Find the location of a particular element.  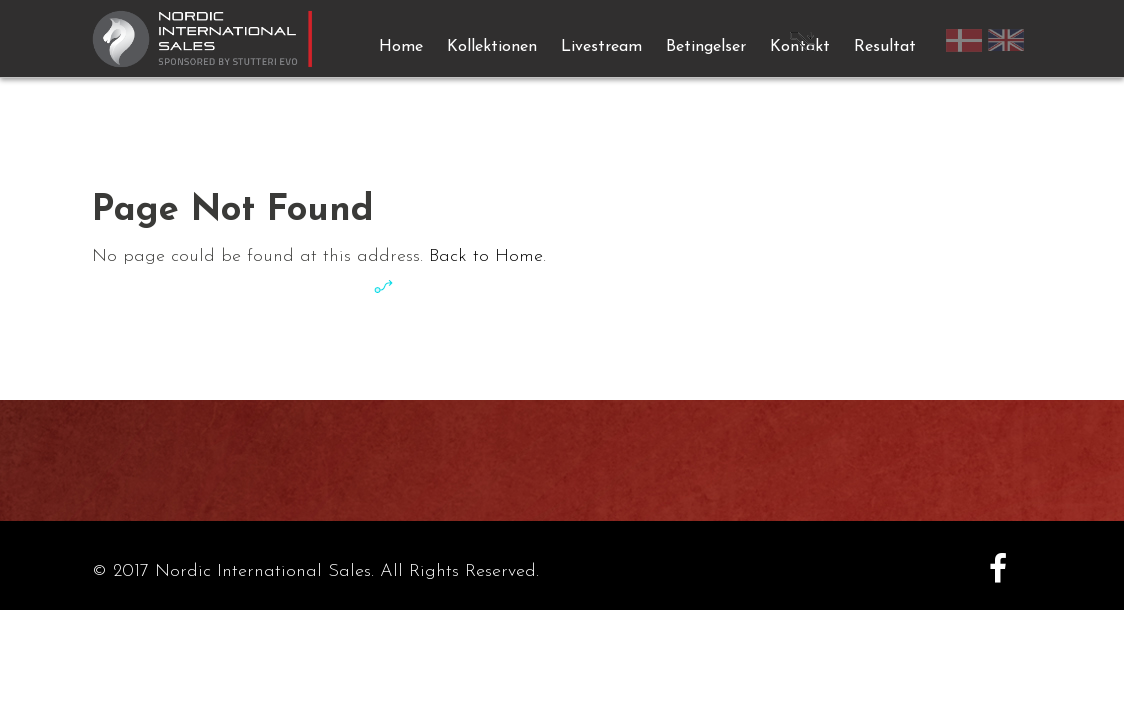

indicates a workflow or process flow direction is located at coordinates (383, 286).